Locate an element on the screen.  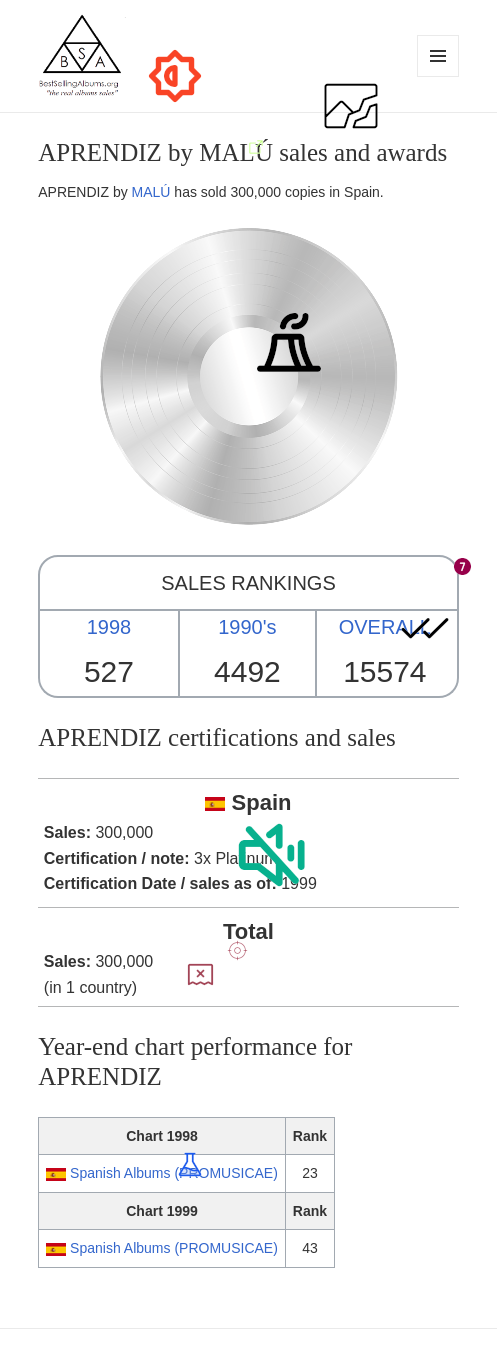
indicates a broken or corrupted image file is located at coordinates (351, 106).